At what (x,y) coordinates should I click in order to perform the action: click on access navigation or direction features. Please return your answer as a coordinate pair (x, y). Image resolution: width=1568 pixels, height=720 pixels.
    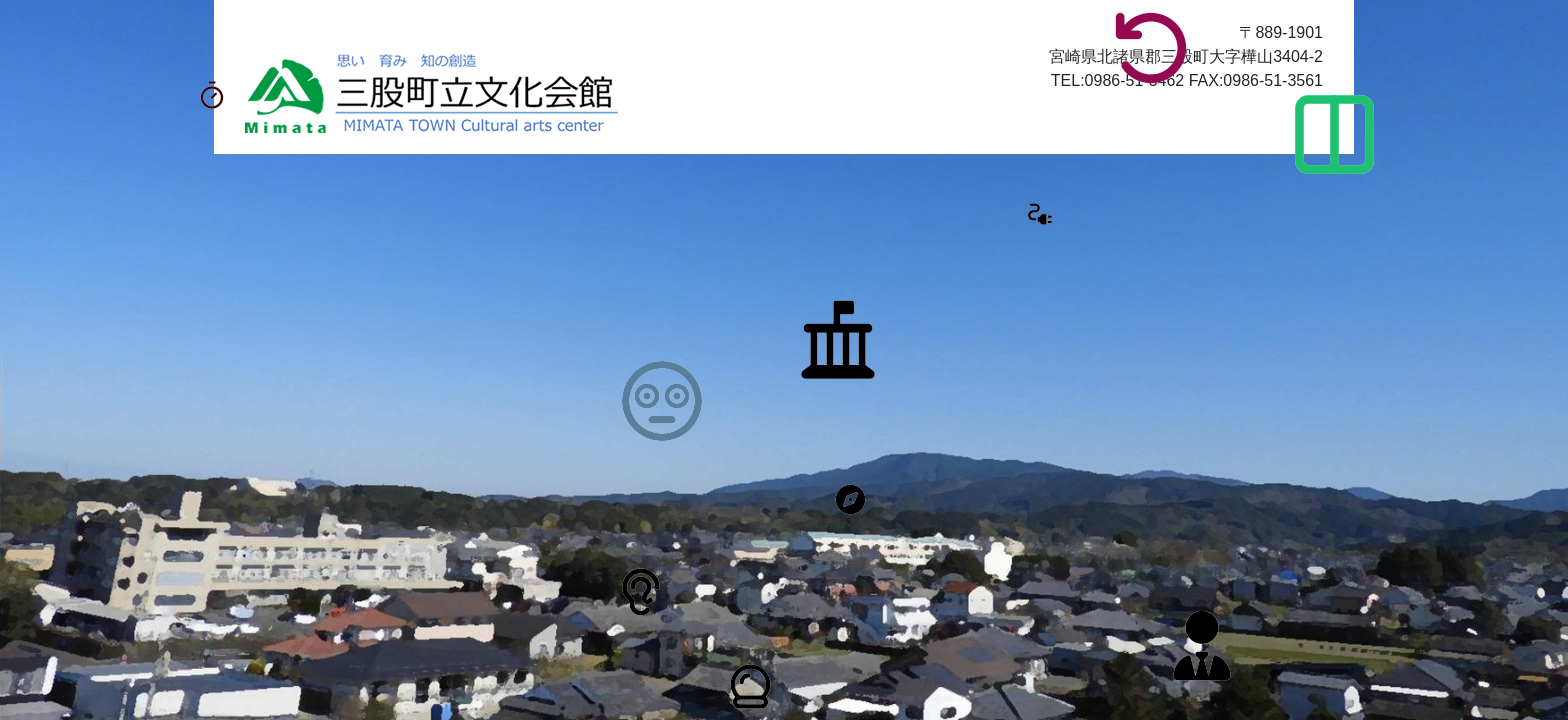
    Looking at the image, I should click on (850, 499).